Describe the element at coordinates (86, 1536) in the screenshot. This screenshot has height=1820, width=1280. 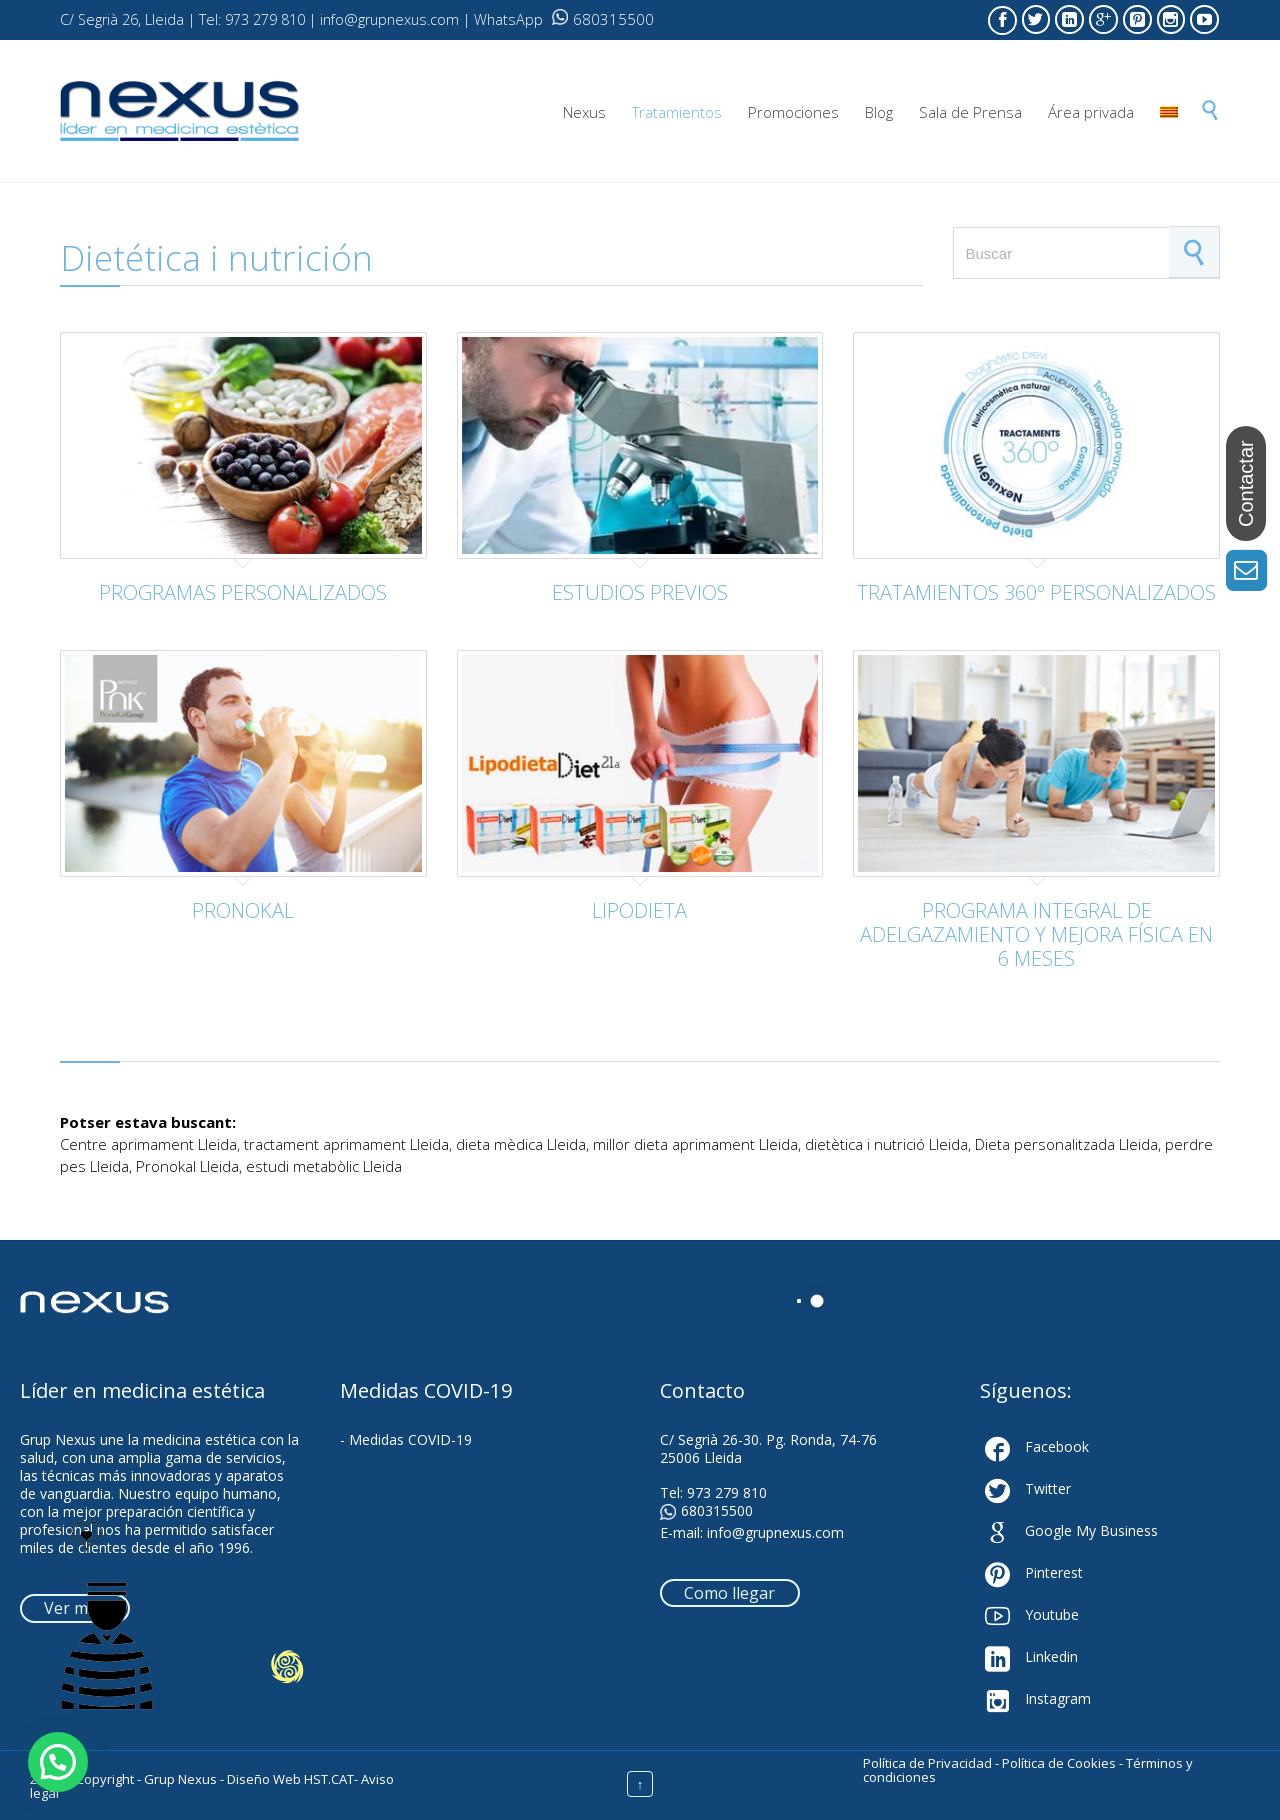
I see `indicates a loved or favorited item` at that location.